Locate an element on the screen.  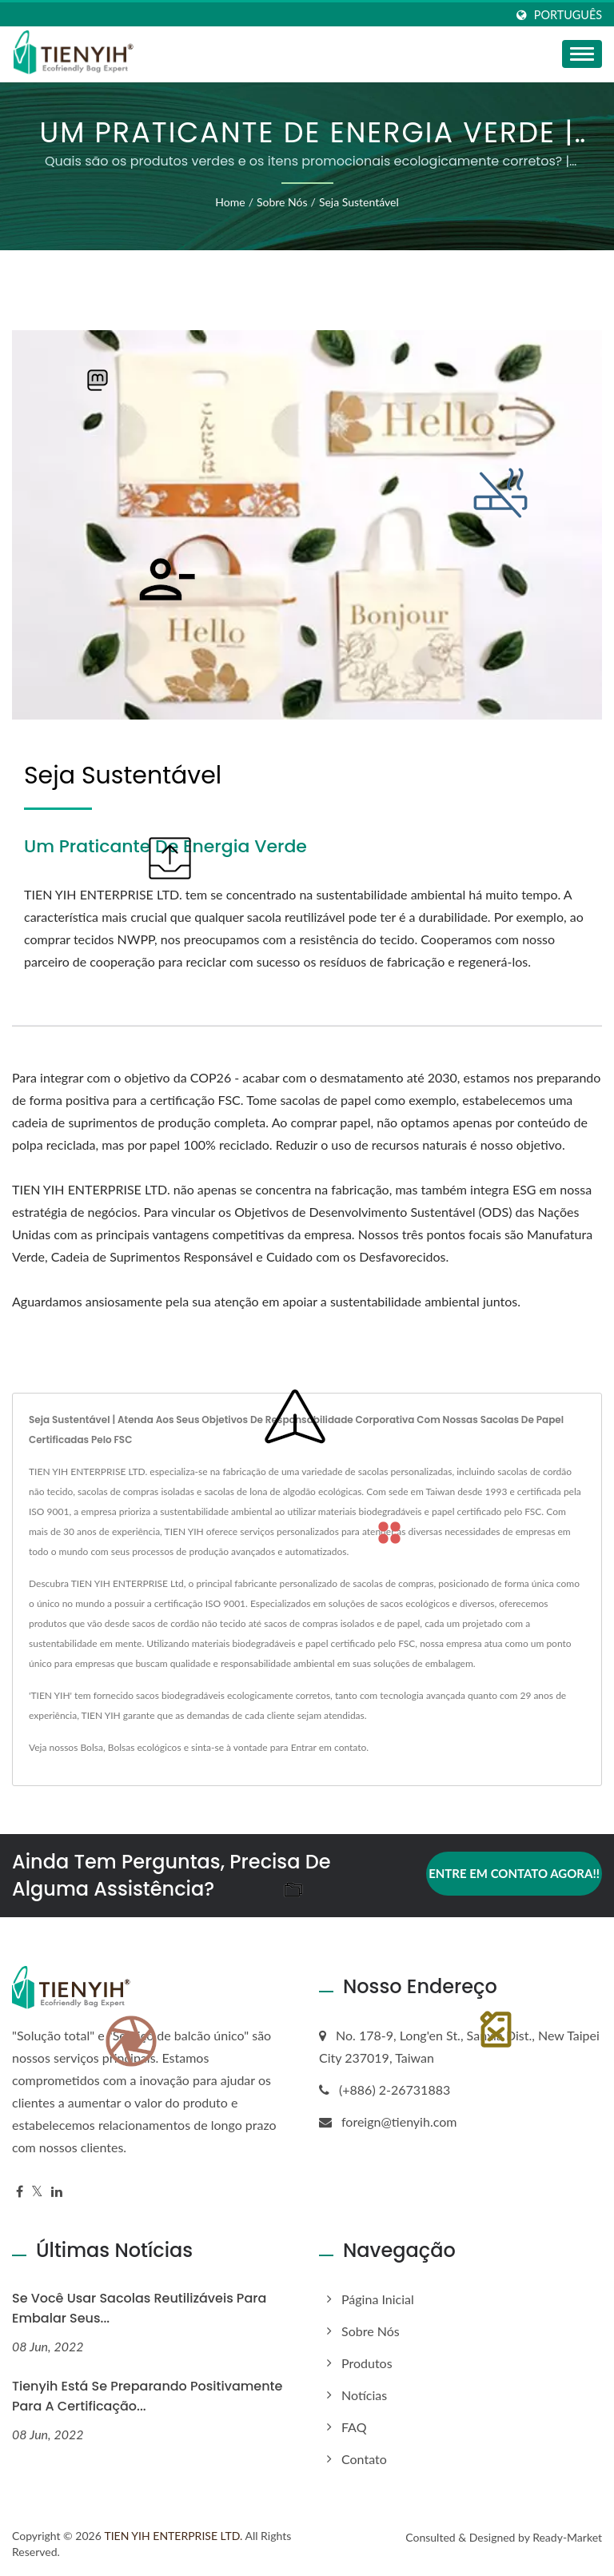
send a message is located at coordinates (295, 1418).